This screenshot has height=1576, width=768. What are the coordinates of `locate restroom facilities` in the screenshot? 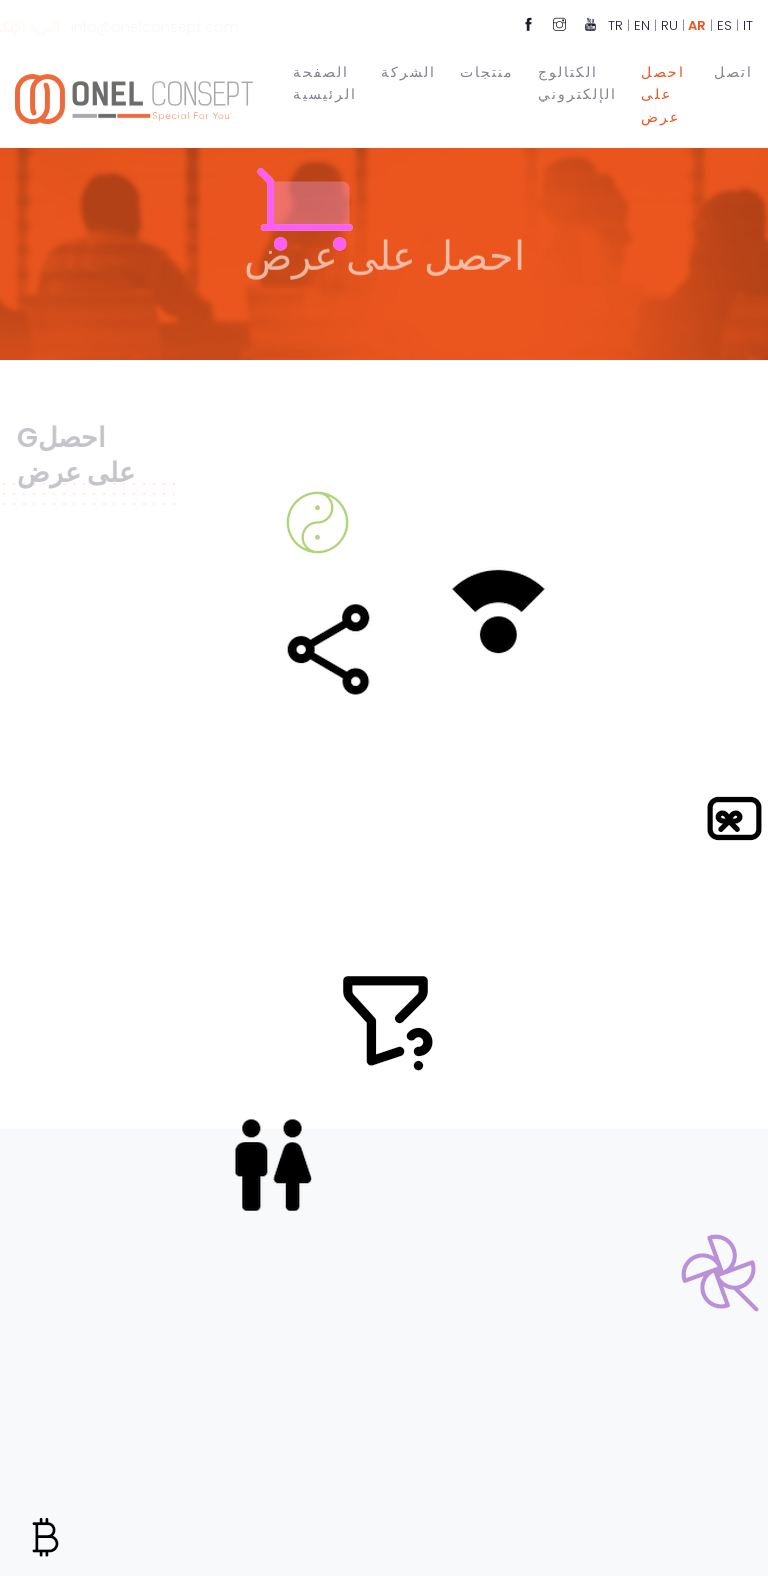 It's located at (272, 1165).